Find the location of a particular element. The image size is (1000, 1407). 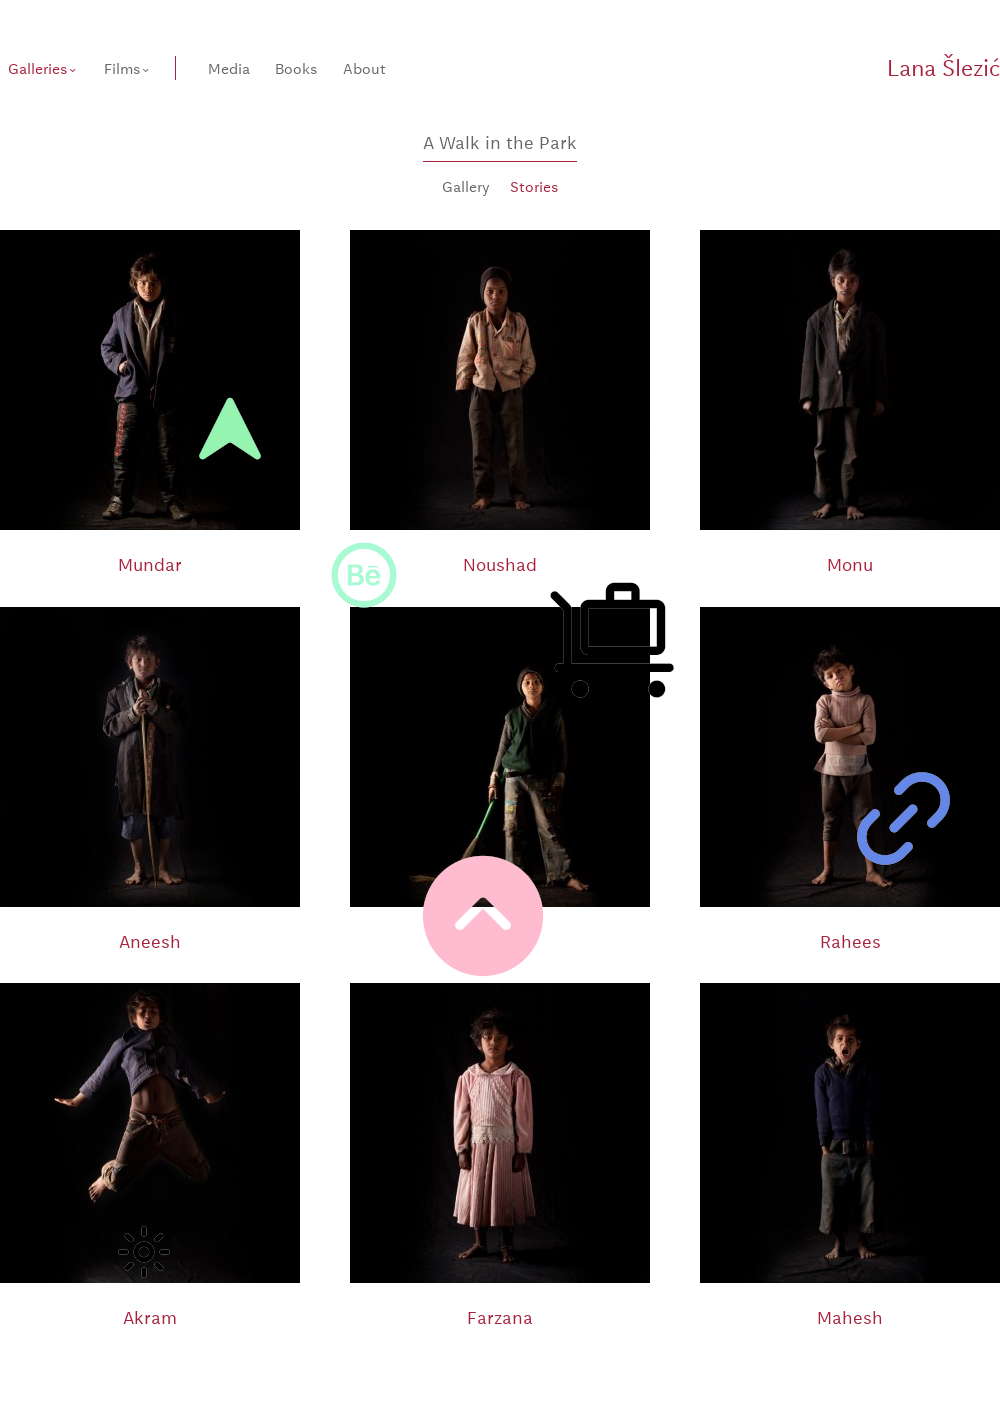

switch to light mode is located at coordinates (144, 1252).